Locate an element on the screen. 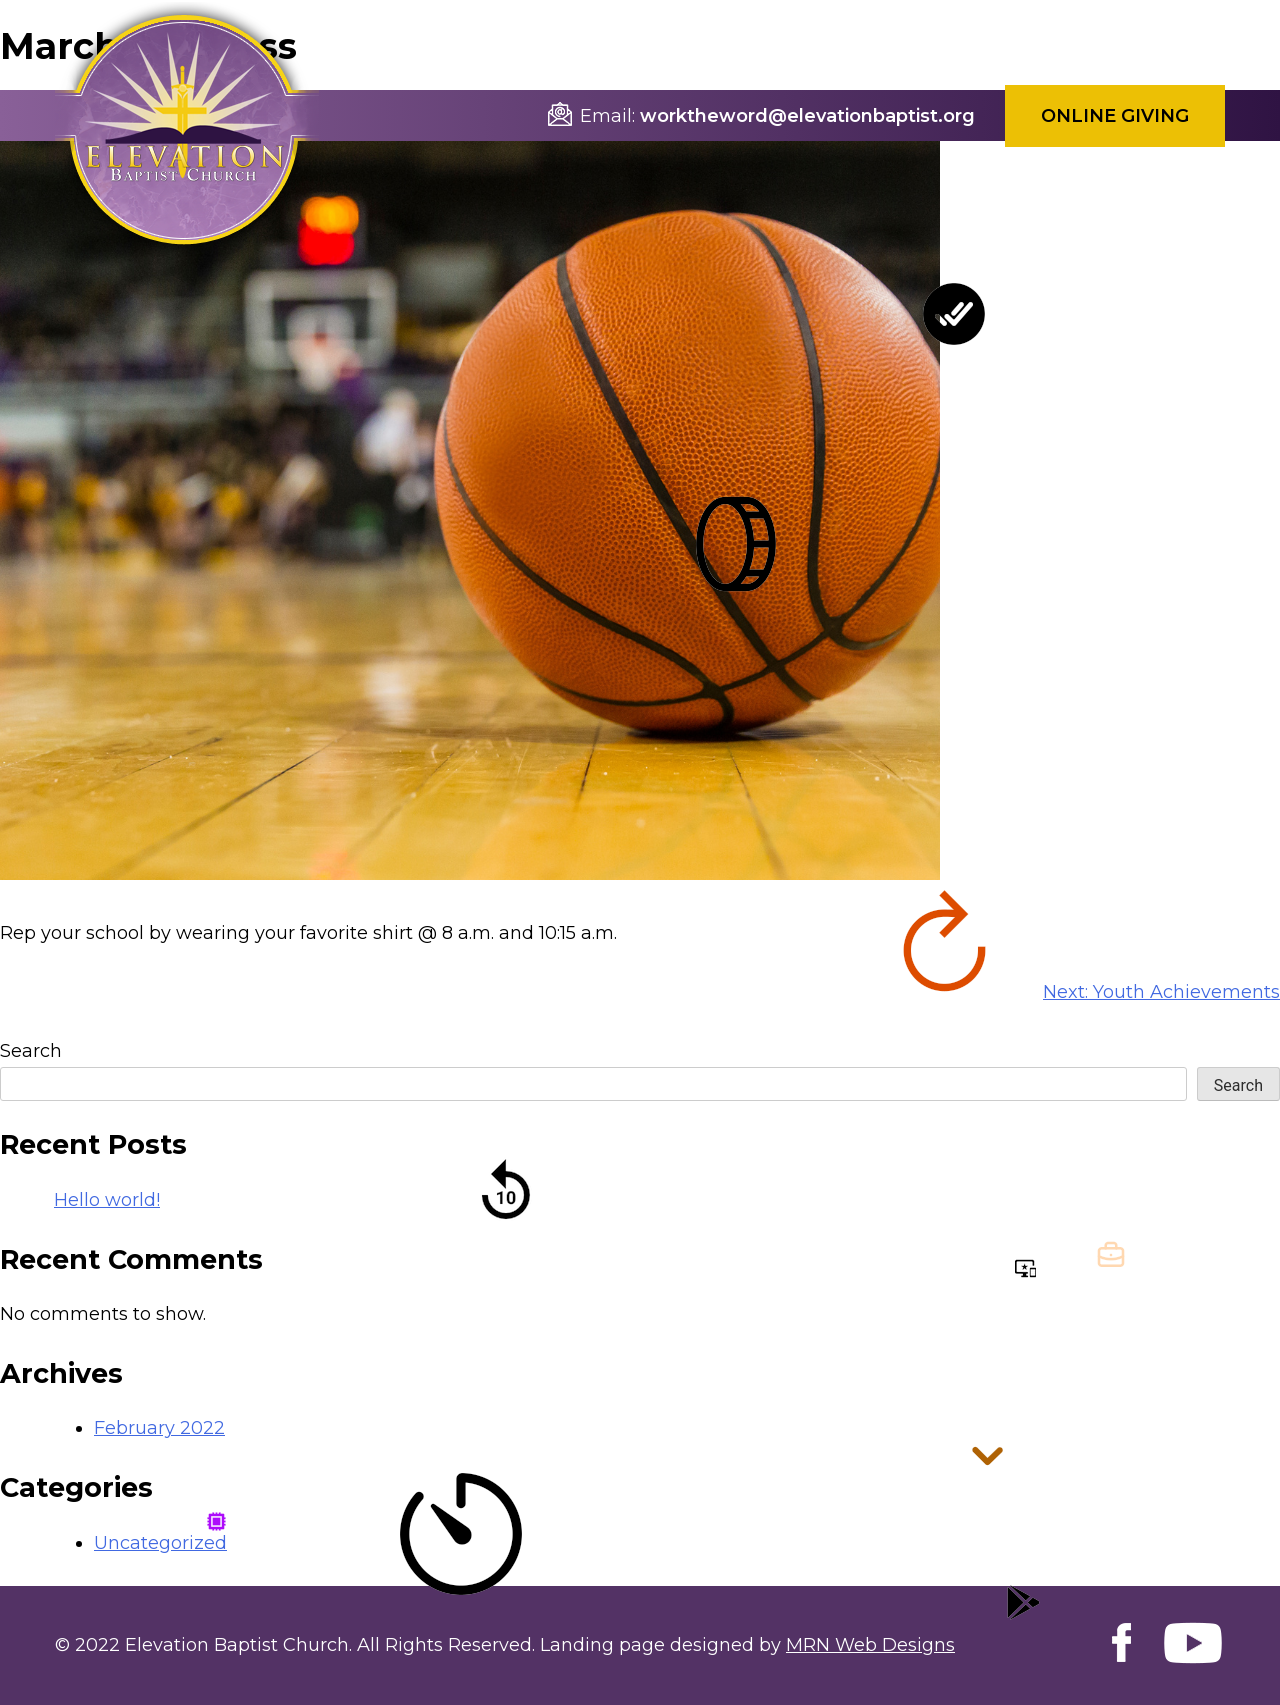 Image resolution: width=1280 pixels, height=1705 pixels. set a countdown timer is located at coordinates (461, 1534).